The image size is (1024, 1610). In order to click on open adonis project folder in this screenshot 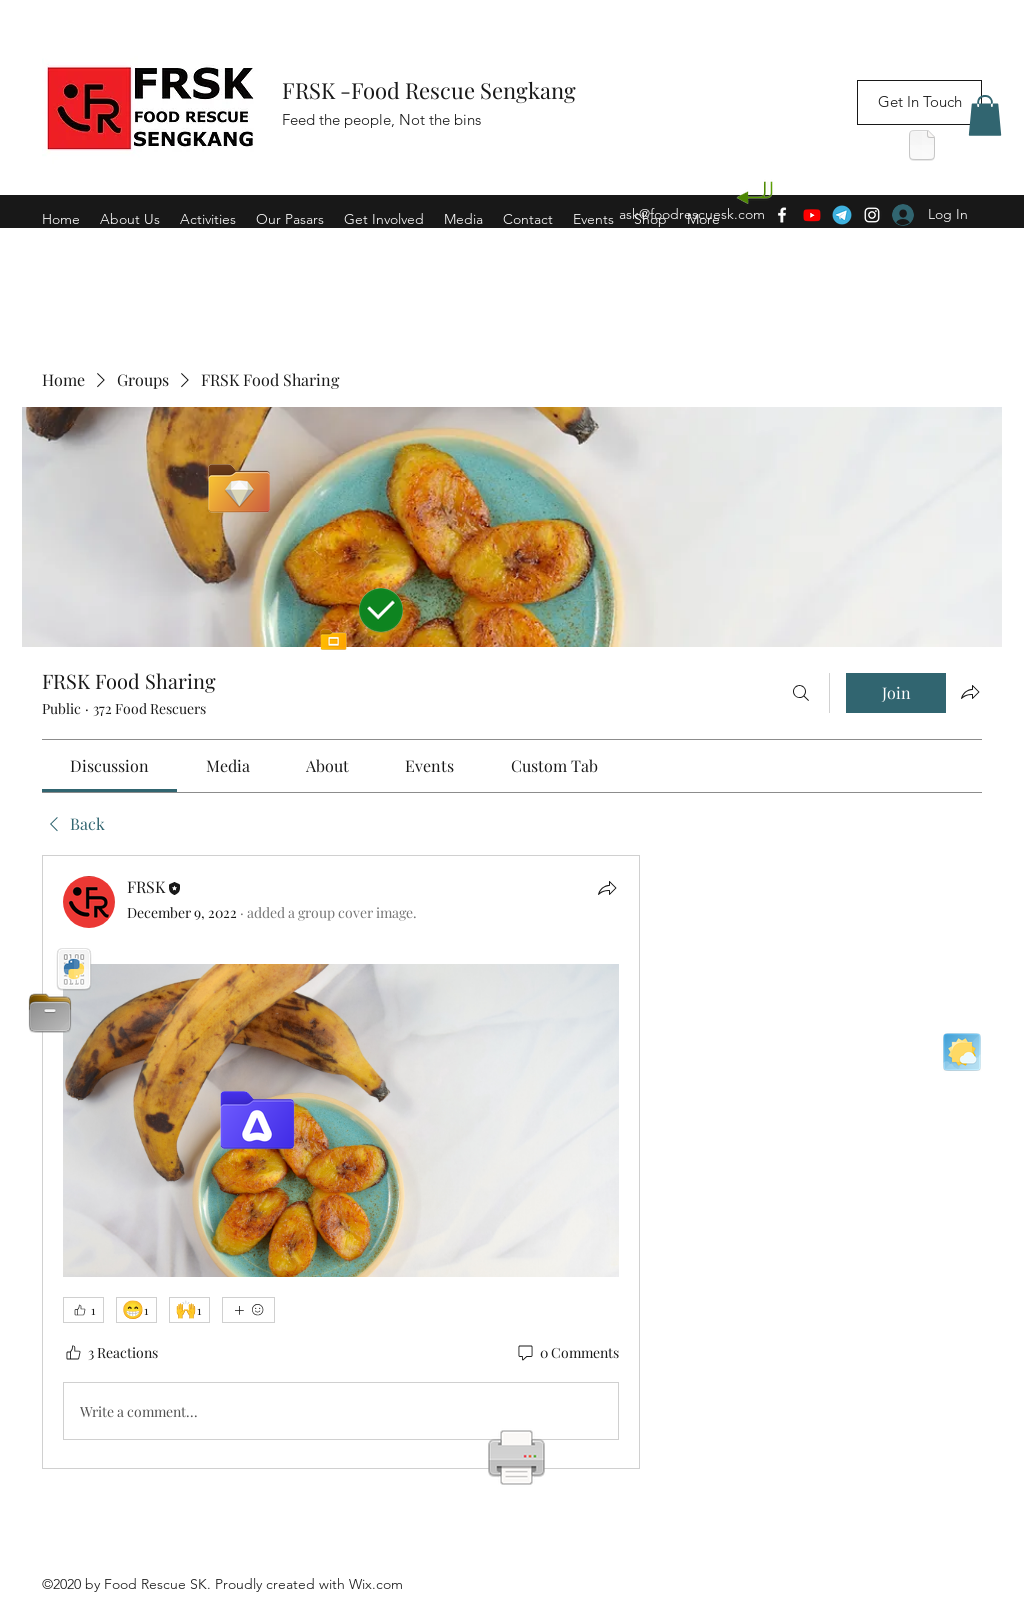, I will do `click(257, 1122)`.